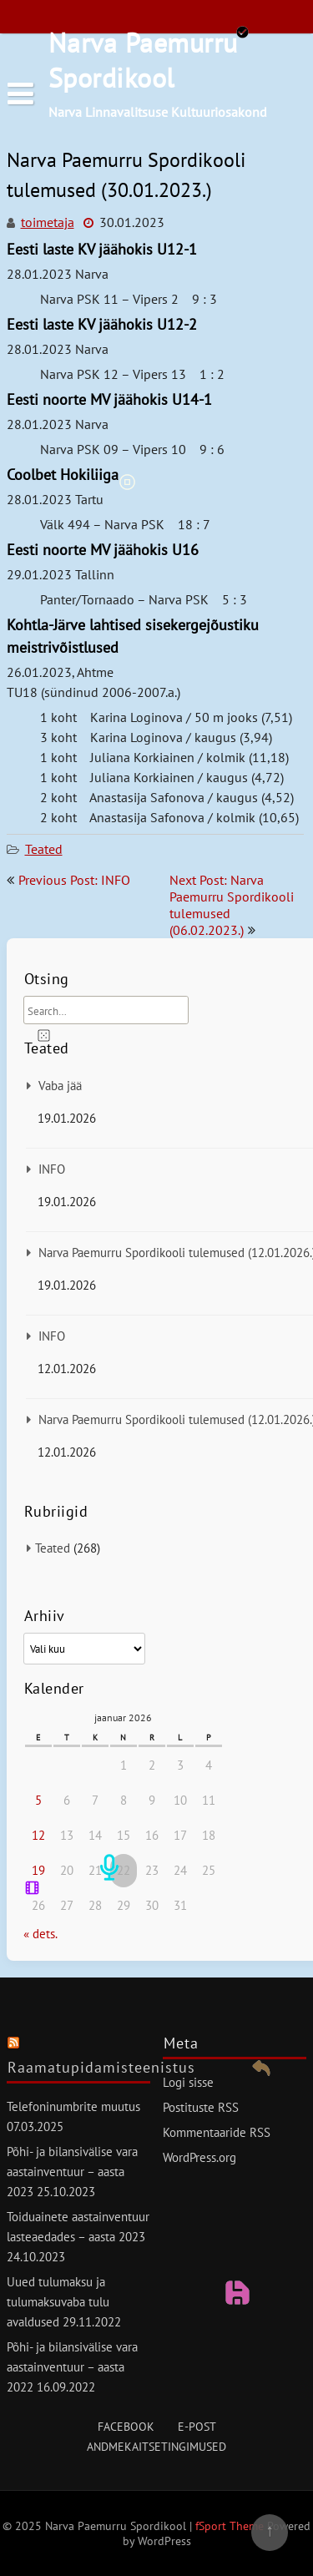  What do you see at coordinates (127, 482) in the screenshot?
I see `stop media playback` at bounding box center [127, 482].